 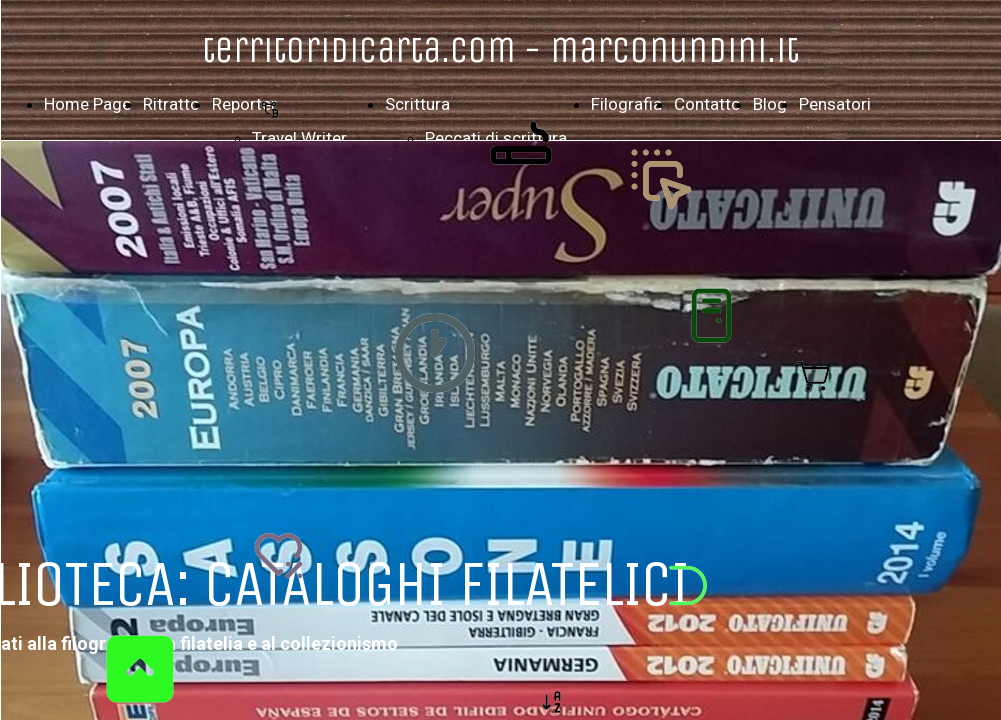 I want to click on indicates the current time is 1 o'clock, so click(x=435, y=353).